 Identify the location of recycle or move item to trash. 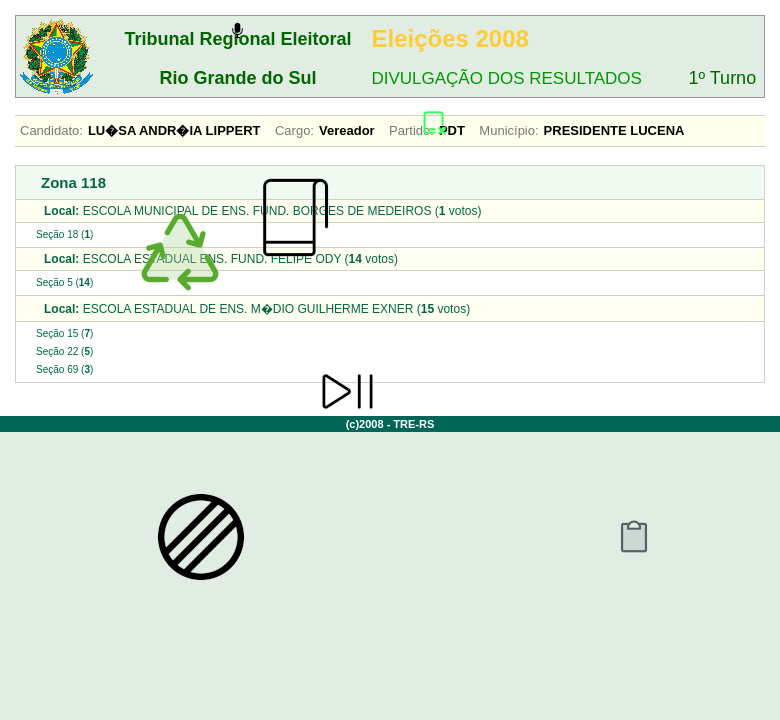
(180, 252).